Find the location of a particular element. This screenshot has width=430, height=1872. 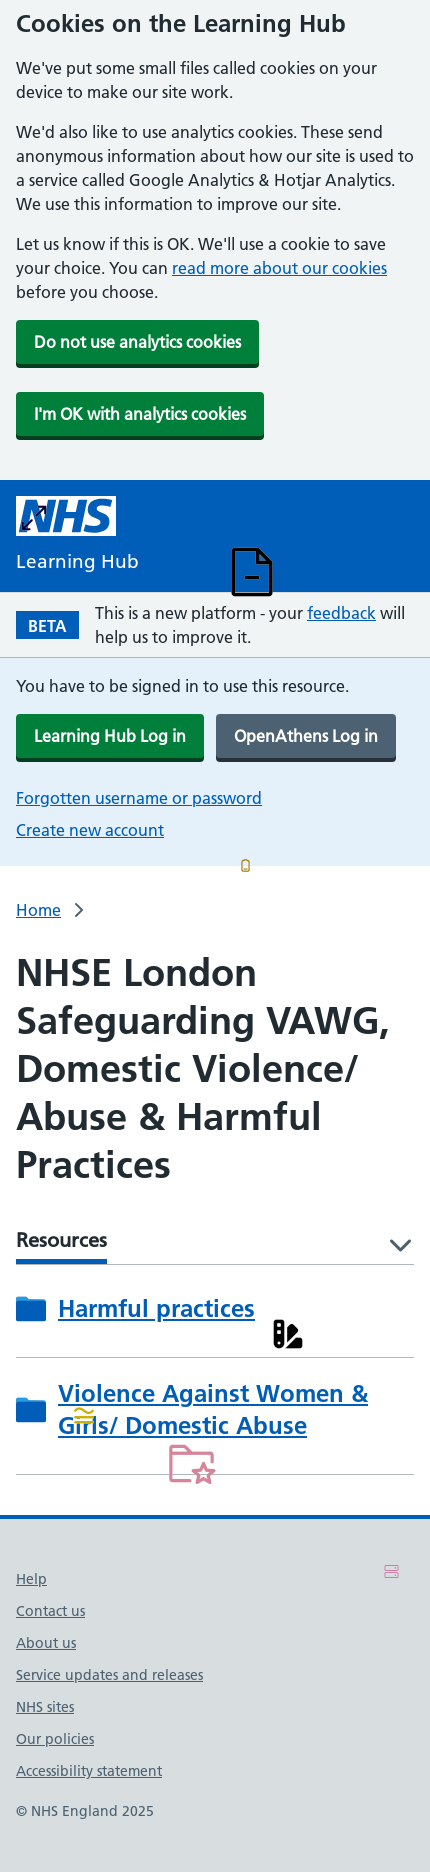

indicates mathematical congruence or equivalence is located at coordinates (84, 1416).